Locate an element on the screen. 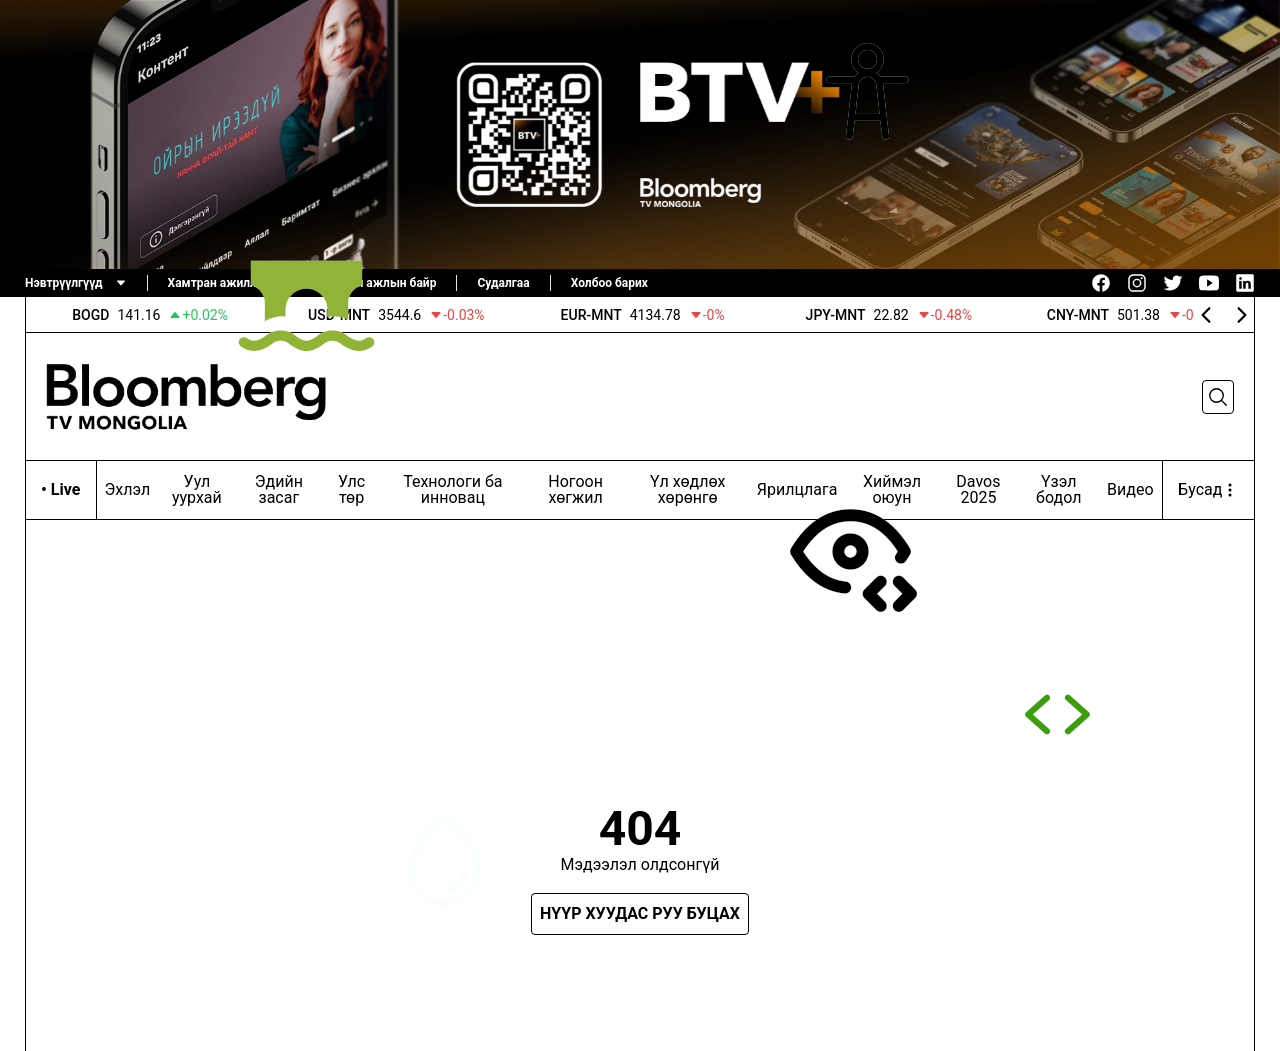 This screenshot has width=1280, height=1051. indicates a bridge or water crossing location is located at coordinates (306, 302).